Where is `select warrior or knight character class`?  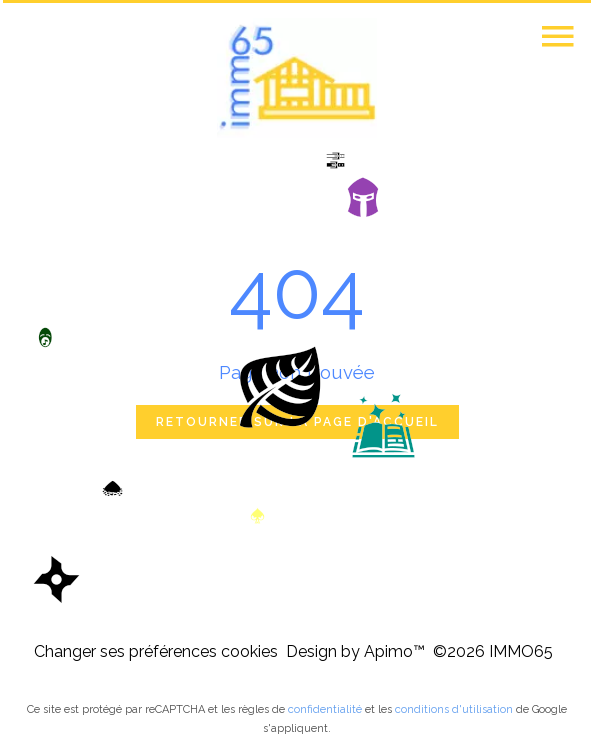 select warrior or knight character class is located at coordinates (363, 198).